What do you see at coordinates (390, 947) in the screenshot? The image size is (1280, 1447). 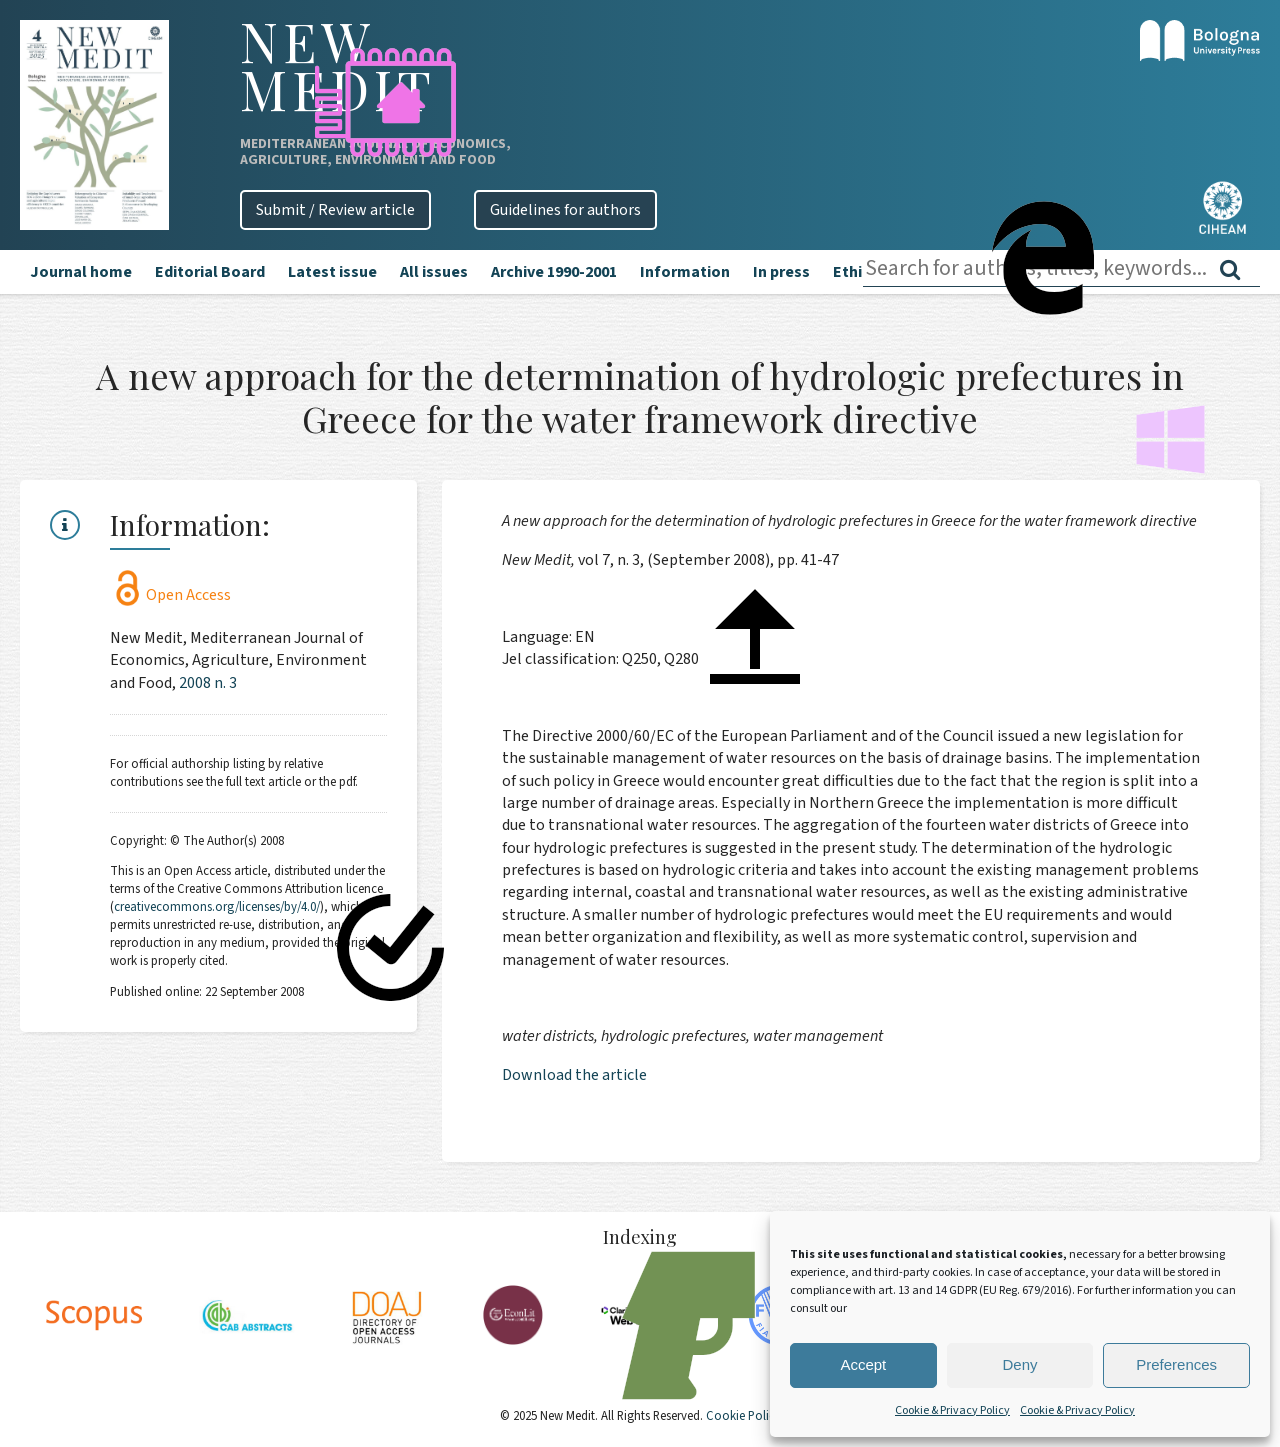 I see `open the TickTick task management app` at bounding box center [390, 947].